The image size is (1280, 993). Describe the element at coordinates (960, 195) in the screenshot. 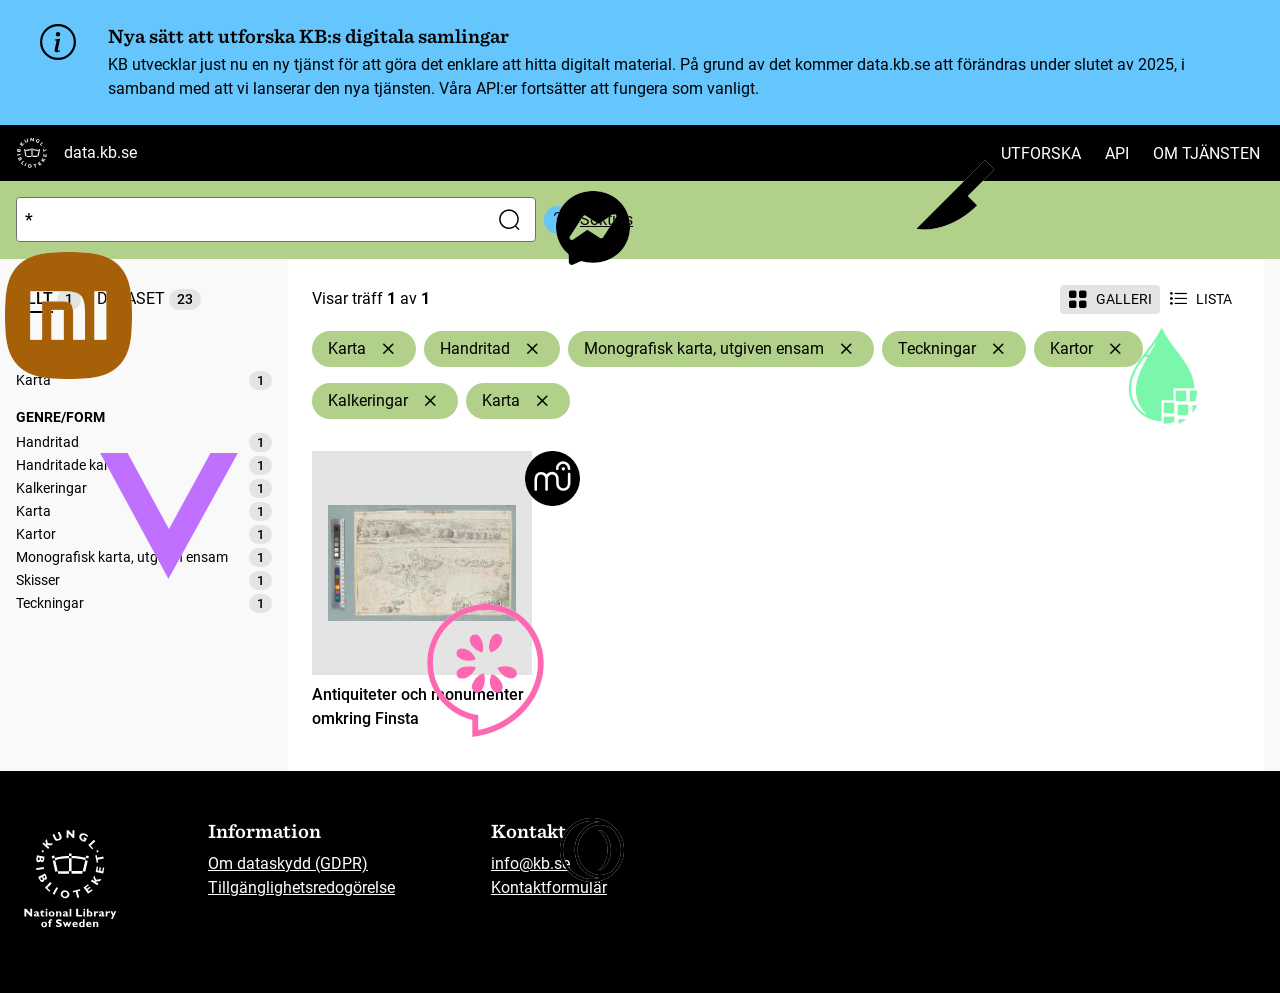

I see `slice or cut selected object` at that location.